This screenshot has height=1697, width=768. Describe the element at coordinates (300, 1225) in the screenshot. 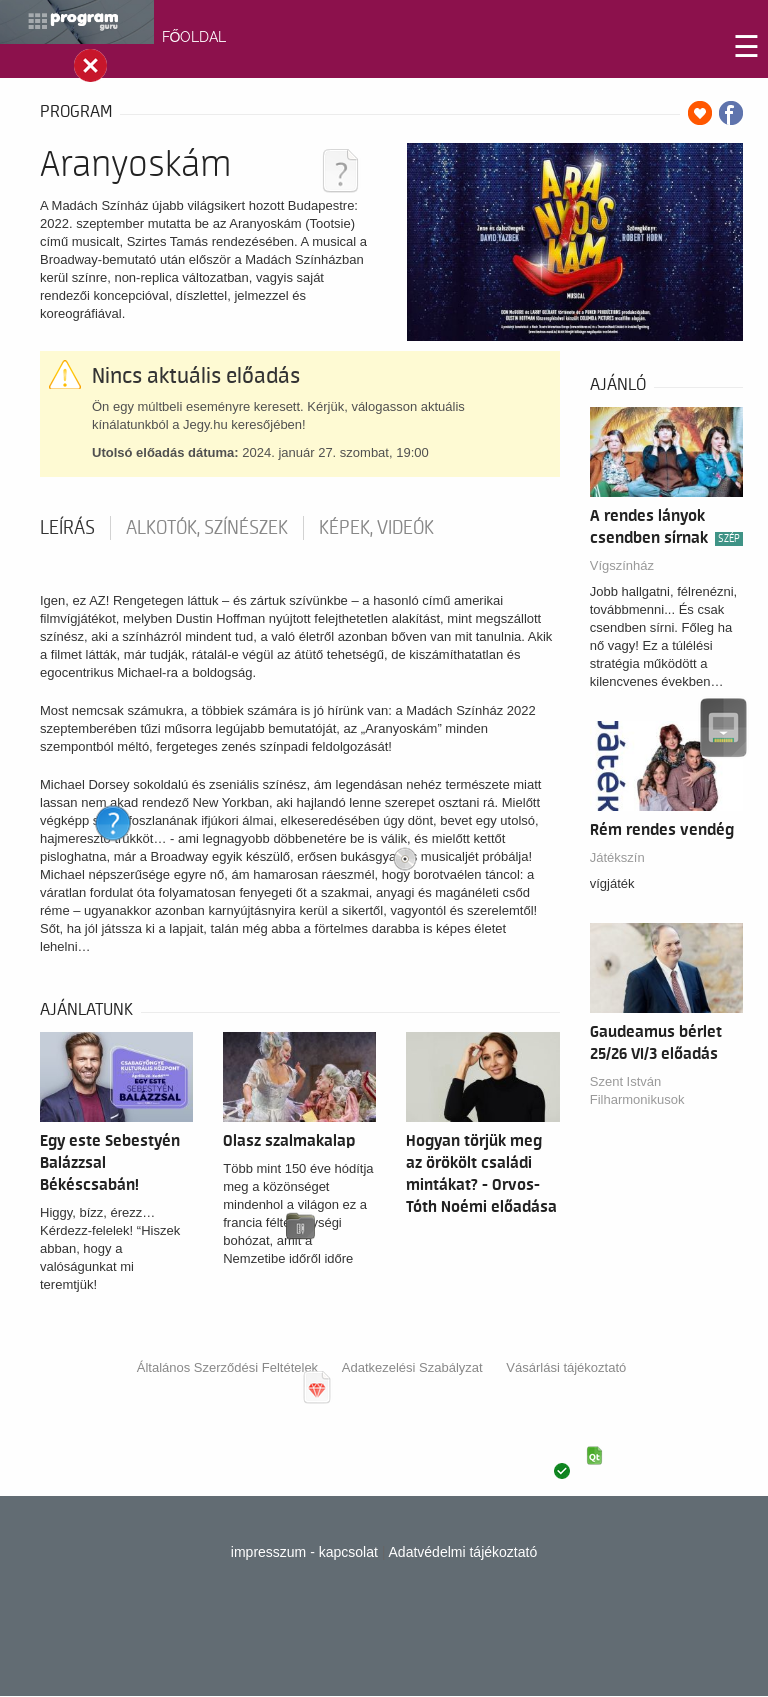

I see `open templates folder` at that location.